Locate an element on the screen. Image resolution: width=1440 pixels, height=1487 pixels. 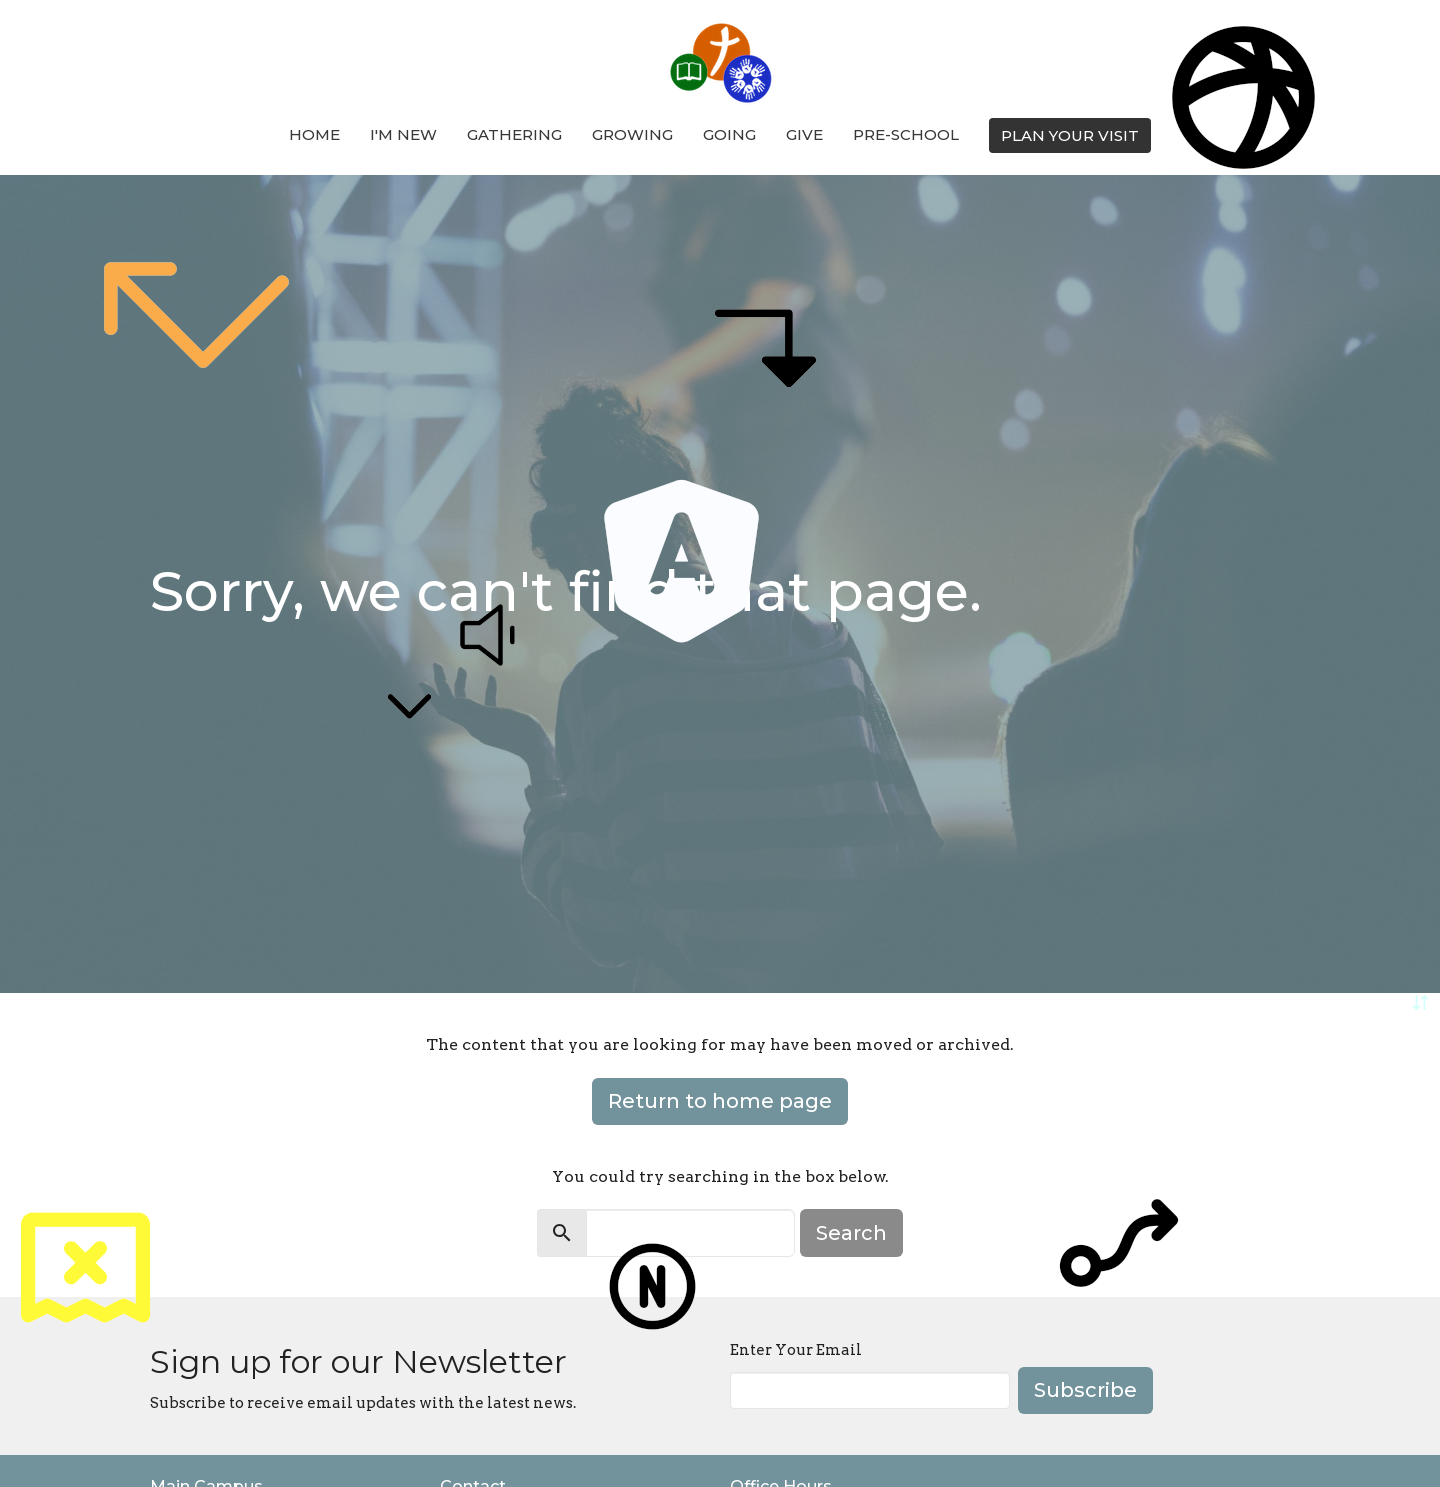
sort items in ascending or descending order is located at coordinates (1420, 1002).